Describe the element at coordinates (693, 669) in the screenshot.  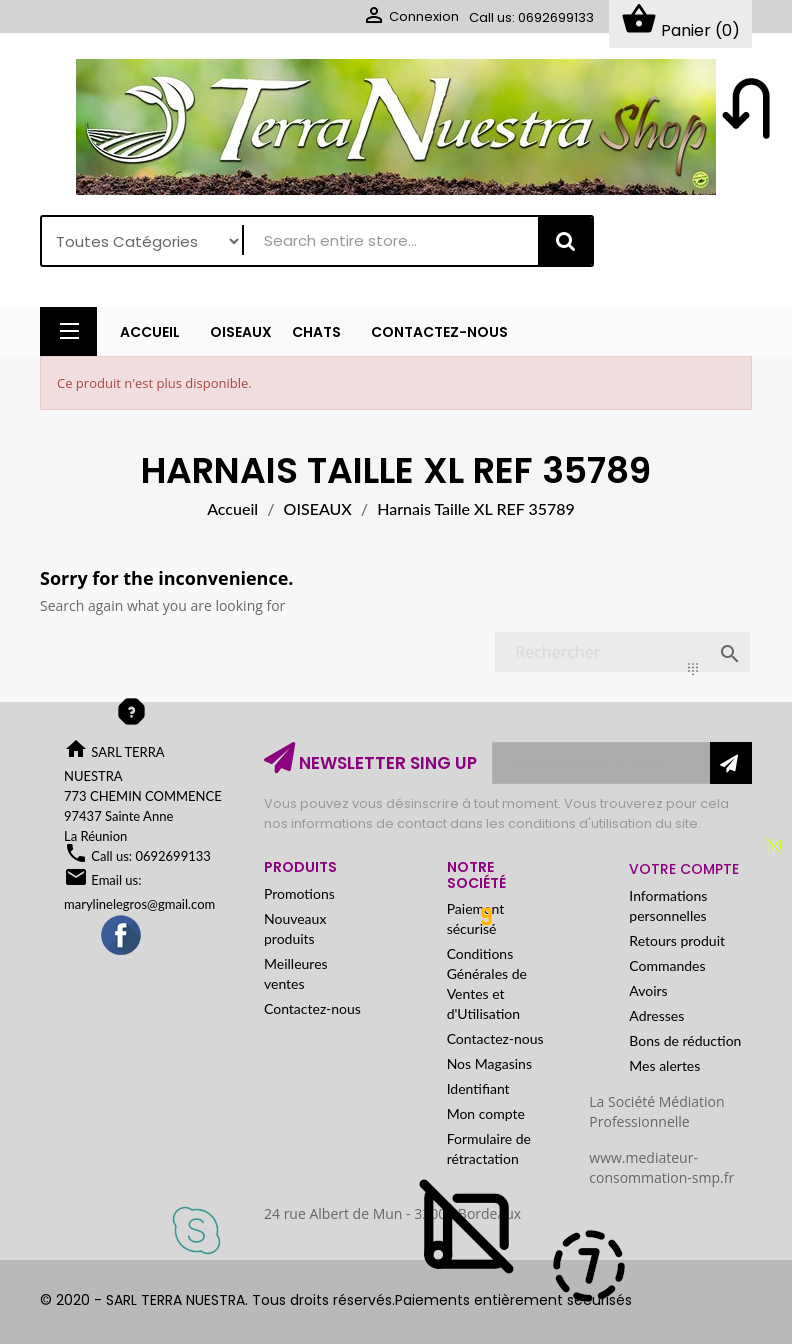
I see `open the numeric keypad` at that location.